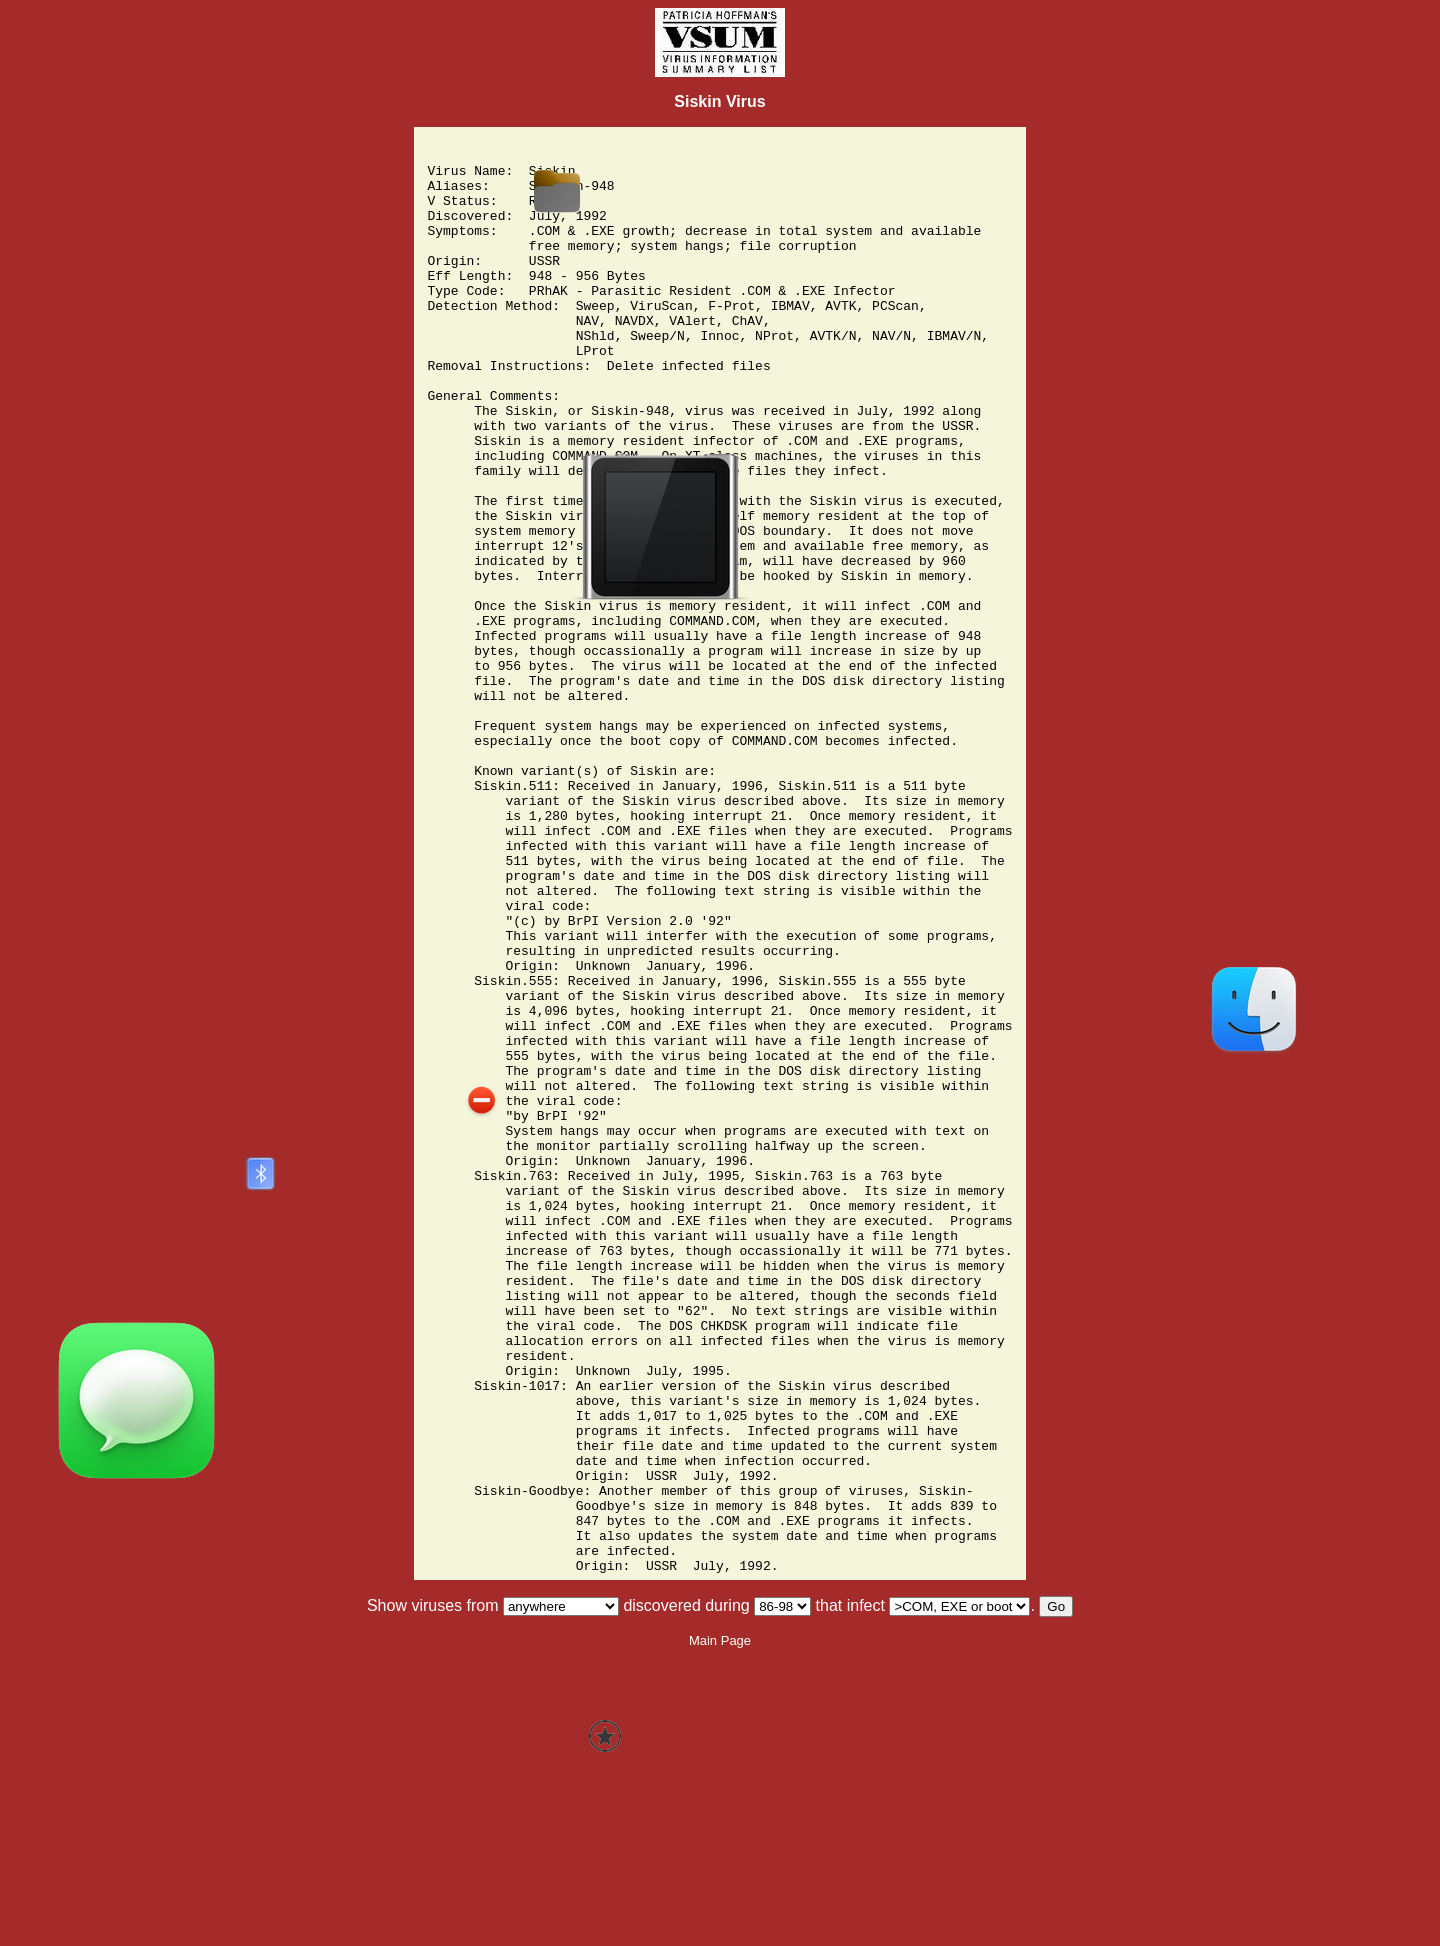 This screenshot has height=1946, width=1440. Describe the element at coordinates (660, 526) in the screenshot. I see `iPod nano device in silver` at that location.